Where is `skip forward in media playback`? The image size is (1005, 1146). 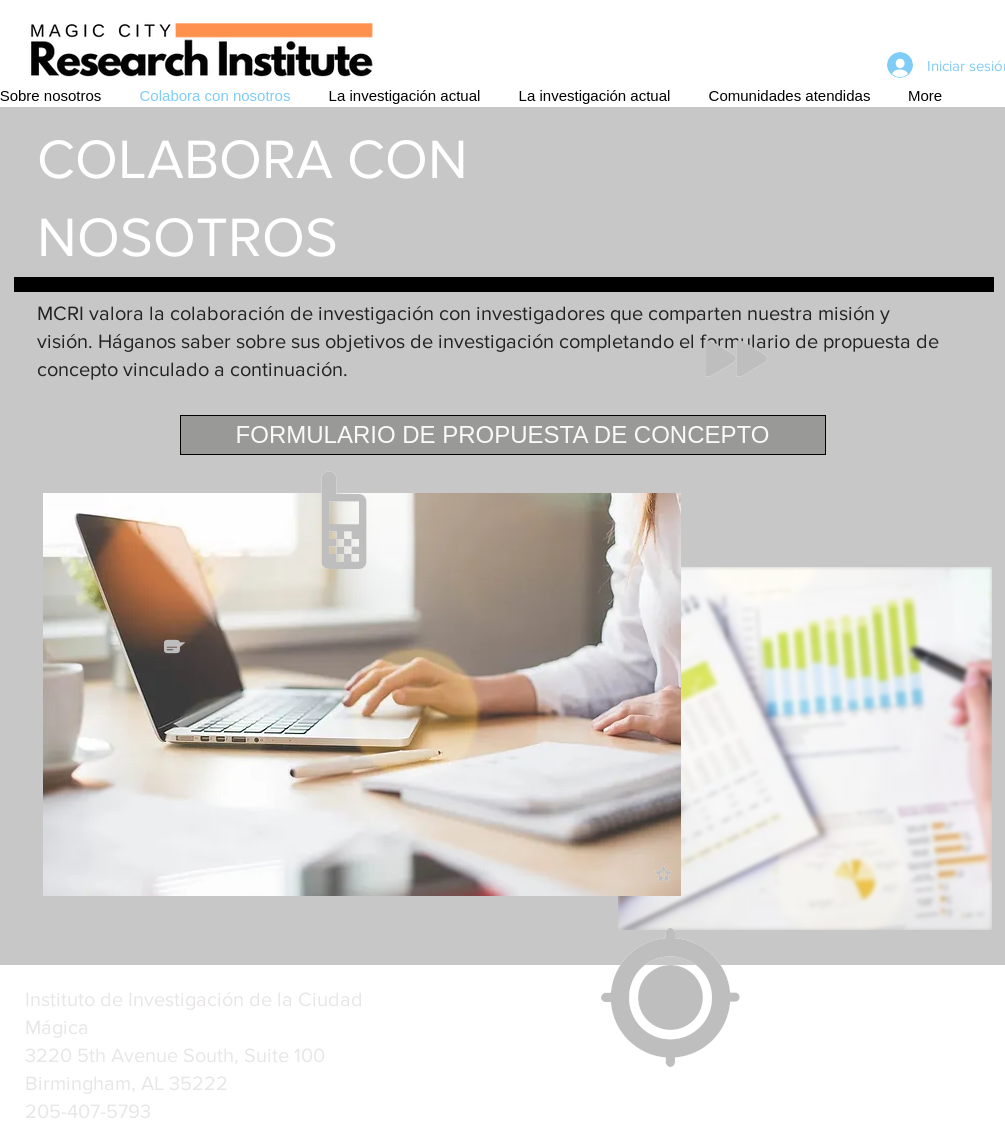 skip forward in media playback is located at coordinates (736, 358).